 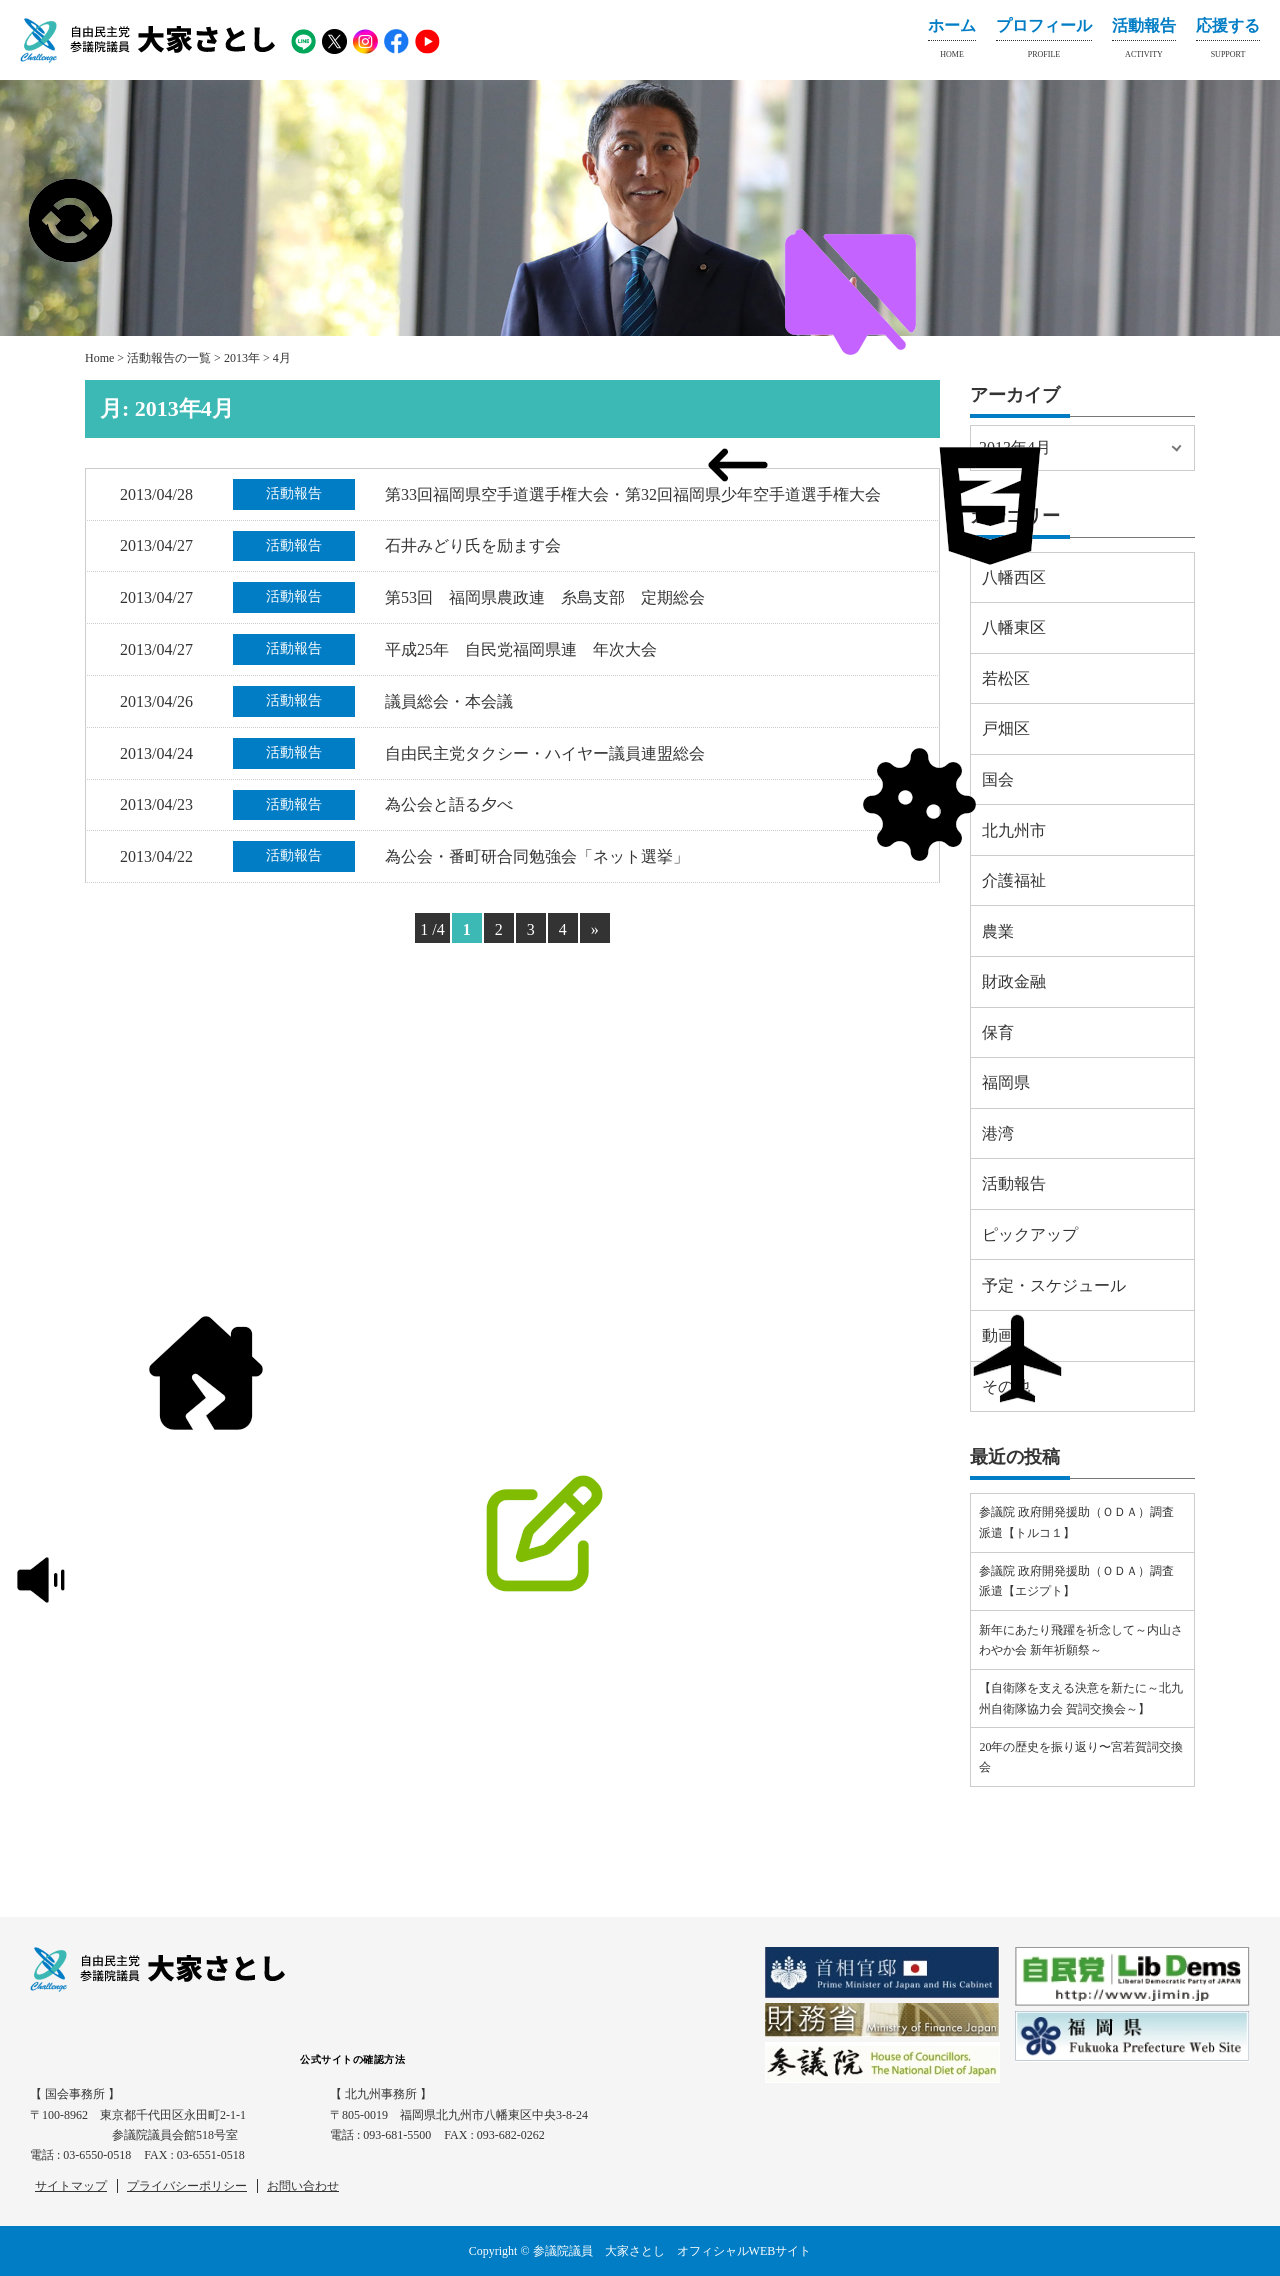 I want to click on edit this item, so click(x=545, y=1533).